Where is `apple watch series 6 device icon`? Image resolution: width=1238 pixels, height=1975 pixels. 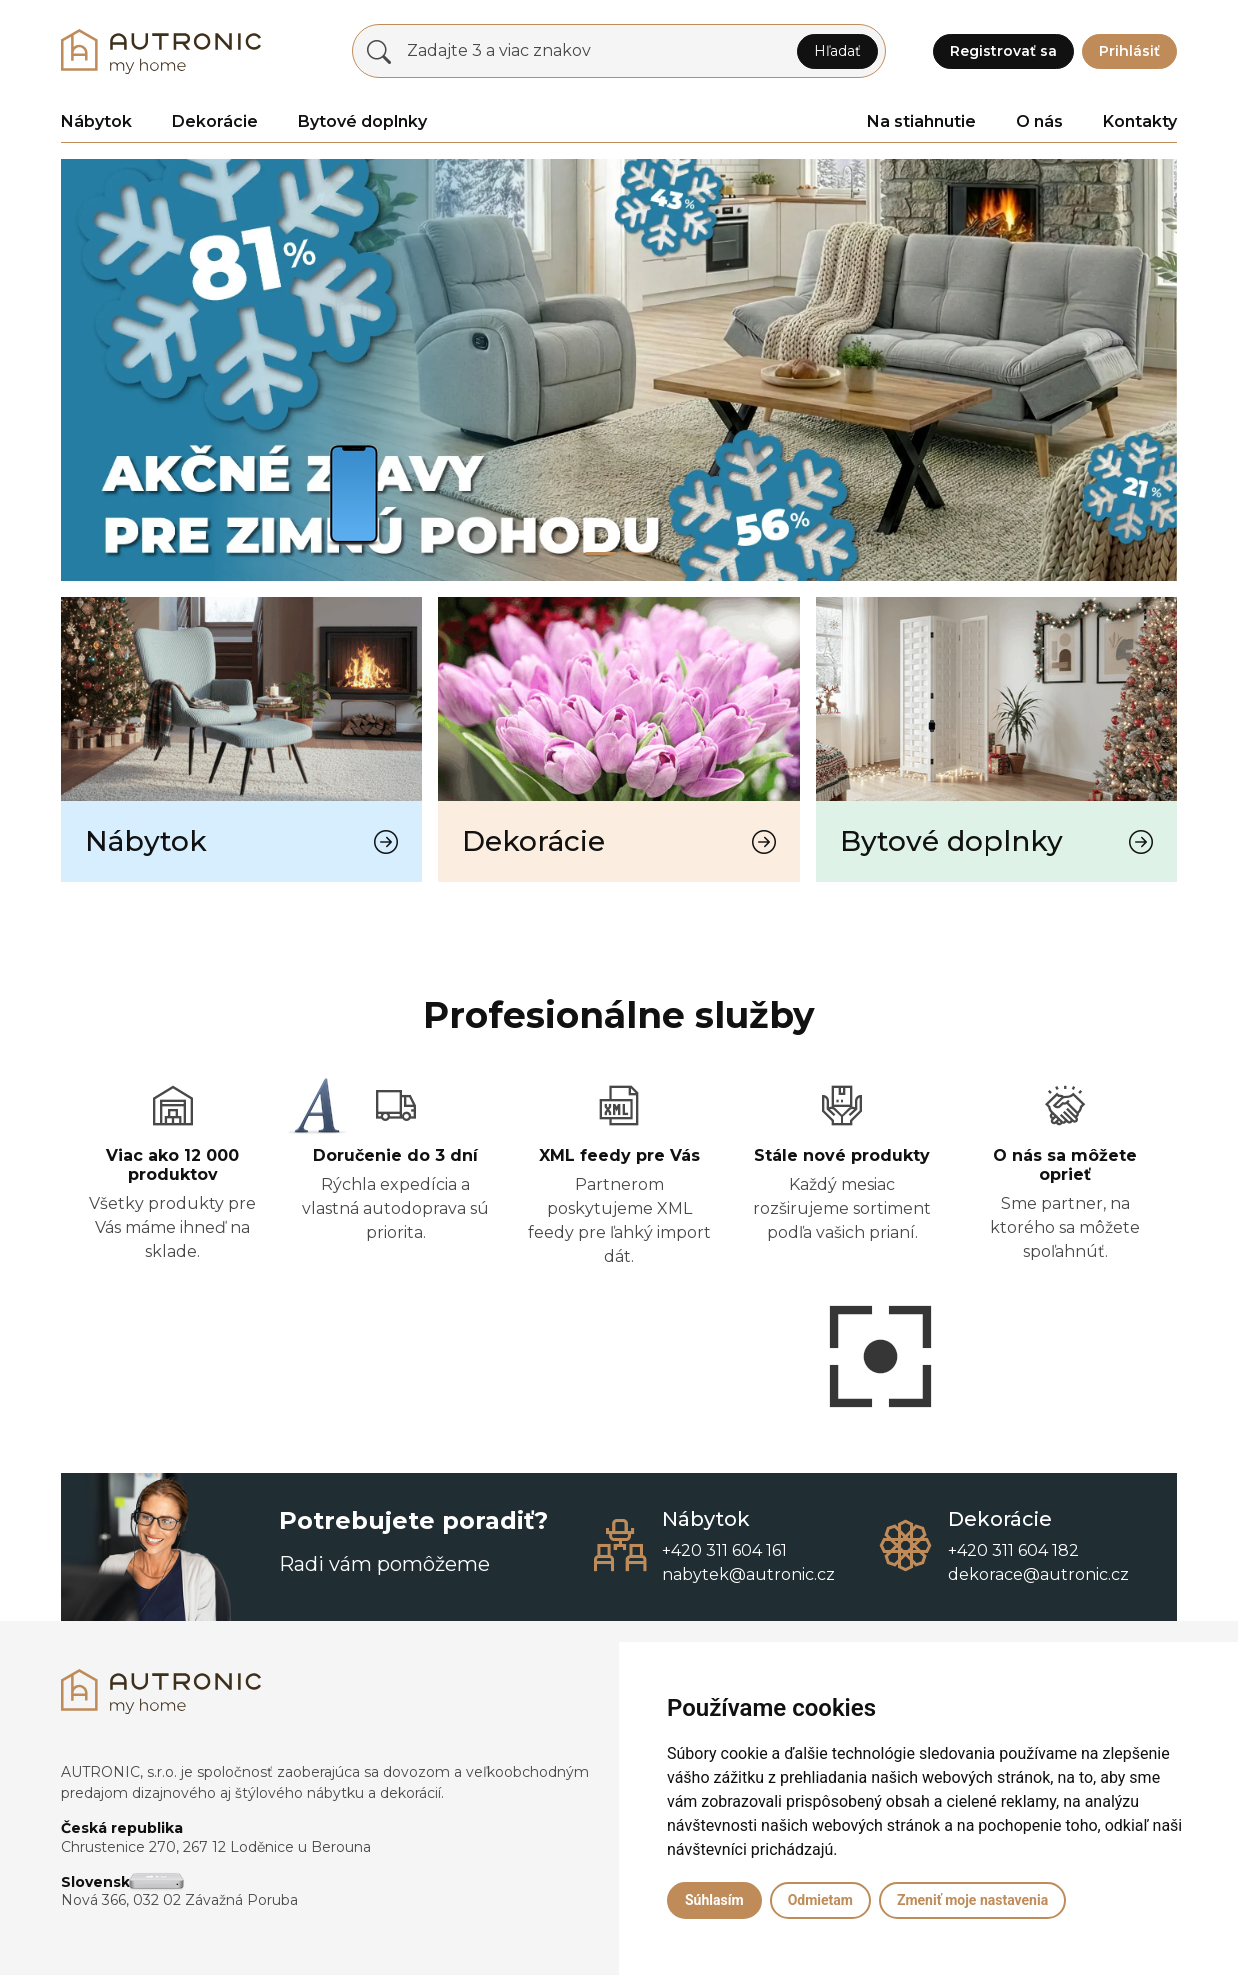
apple watch series 6 device icon is located at coordinates (932, 726).